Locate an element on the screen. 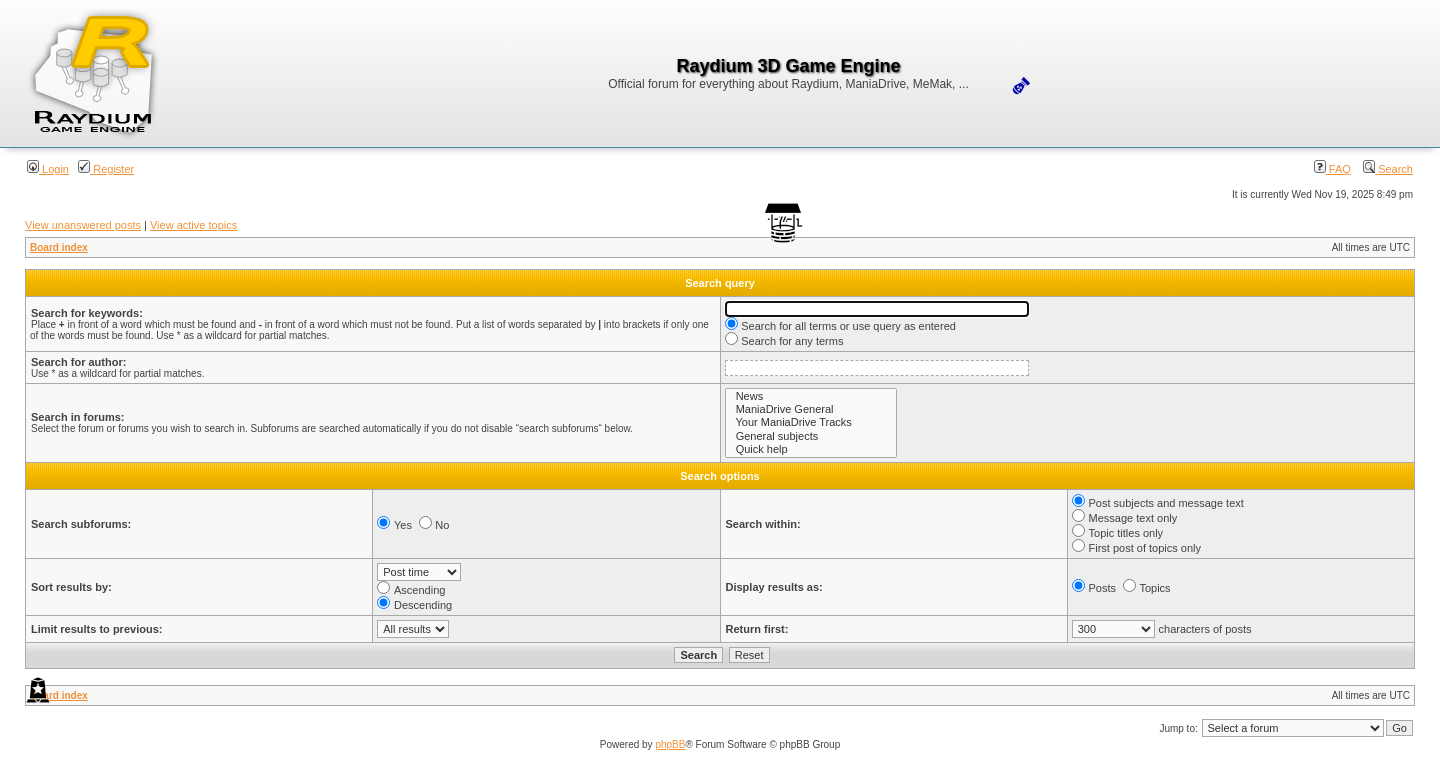 The height and width of the screenshot is (760, 1440). nuclear bomb or atomic weapon icon is located at coordinates (1021, 85).